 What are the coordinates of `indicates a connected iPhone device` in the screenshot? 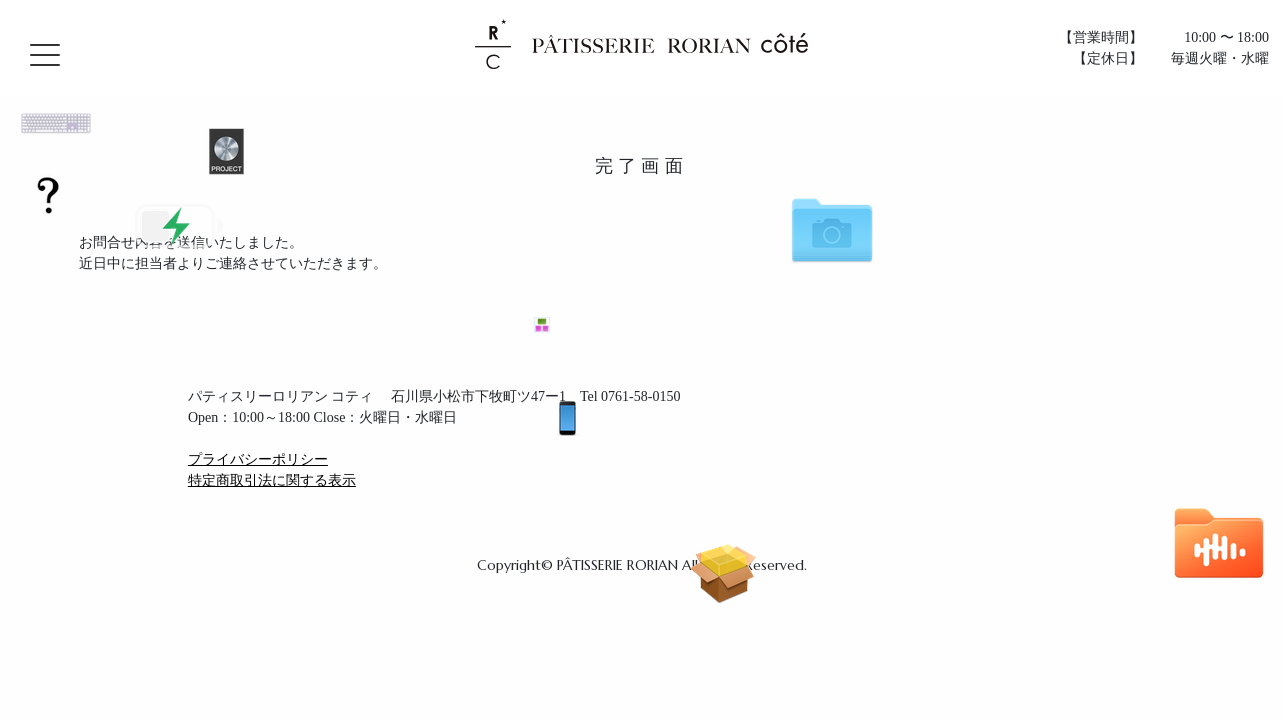 It's located at (567, 418).